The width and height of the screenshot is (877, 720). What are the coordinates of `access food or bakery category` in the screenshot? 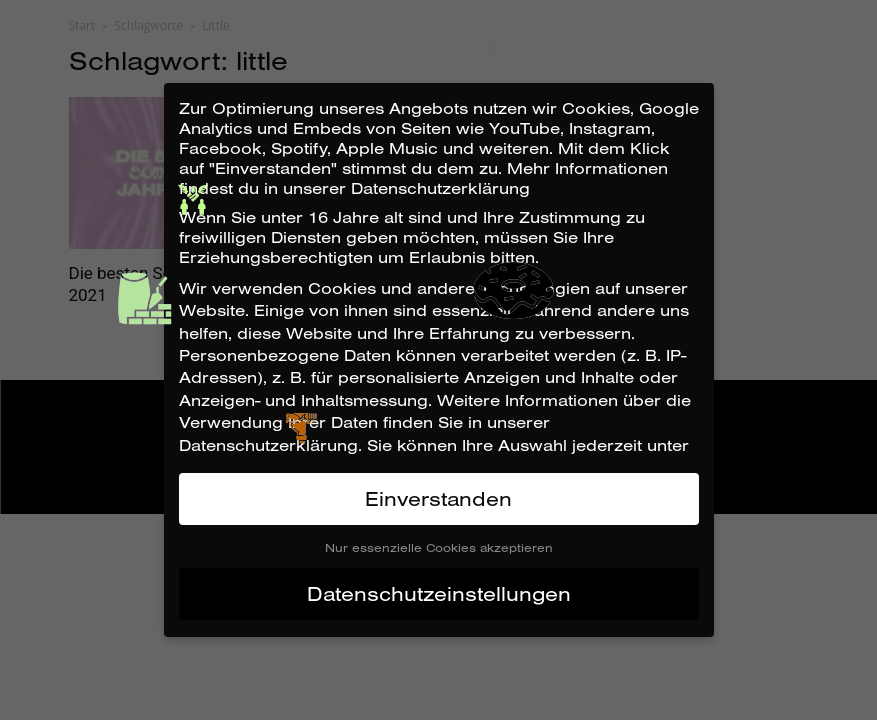 It's located at (513, 290).